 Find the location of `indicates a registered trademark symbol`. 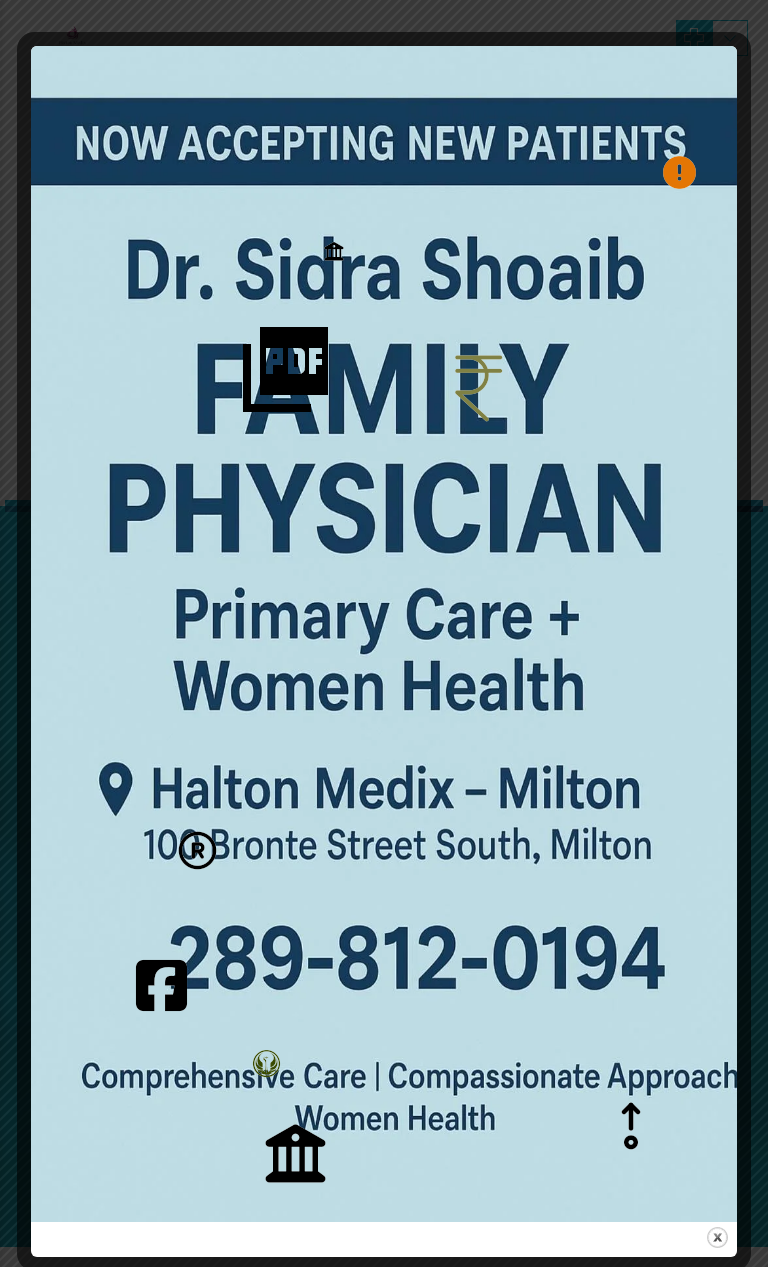

indicates a registered trademark symbol is located at coordinates (197, 850).